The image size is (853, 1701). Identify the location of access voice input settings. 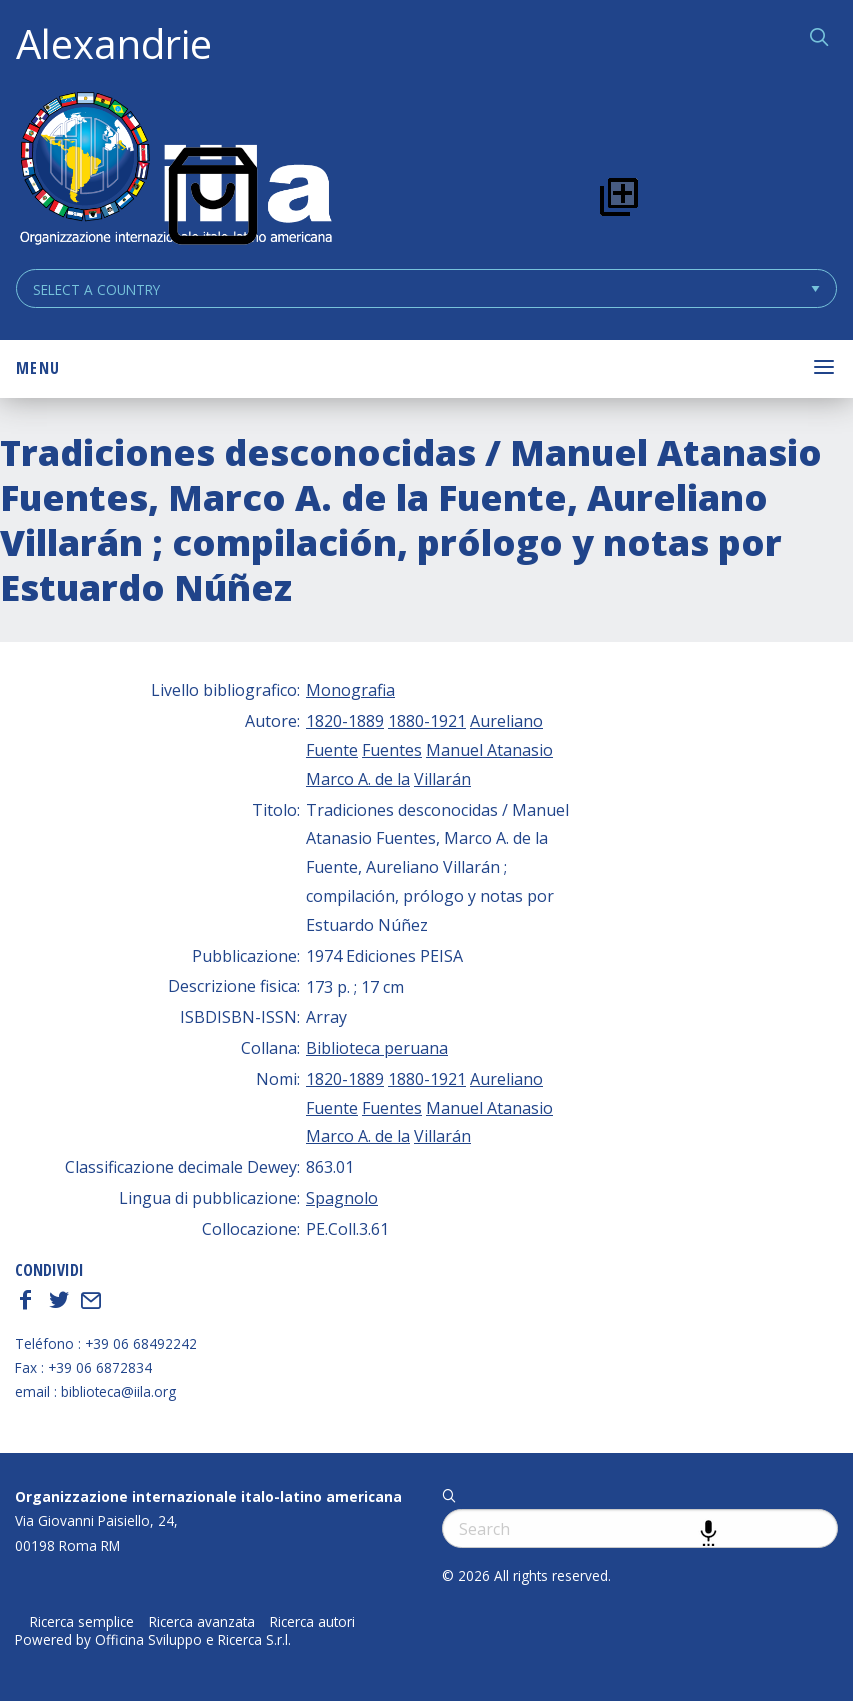
(708, 1532).